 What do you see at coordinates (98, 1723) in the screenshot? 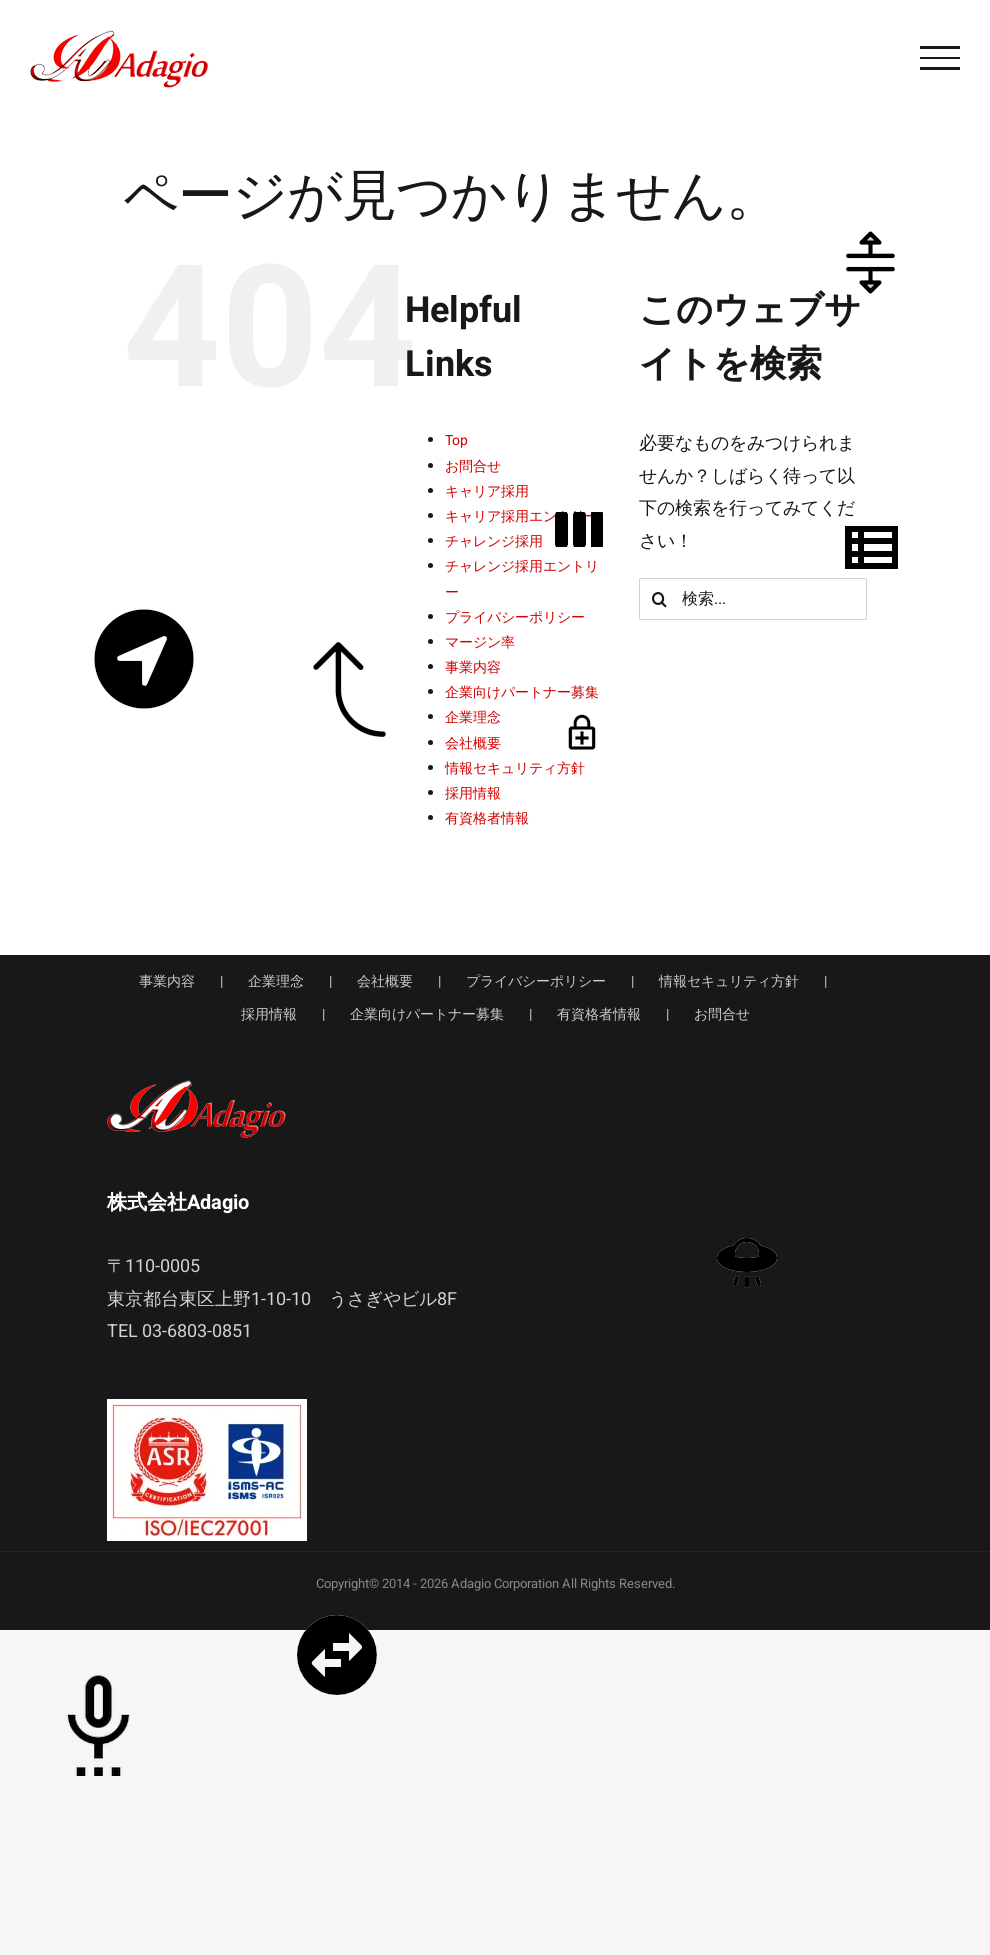
I see `access voice input settings` at bounding box center [98, 1723].